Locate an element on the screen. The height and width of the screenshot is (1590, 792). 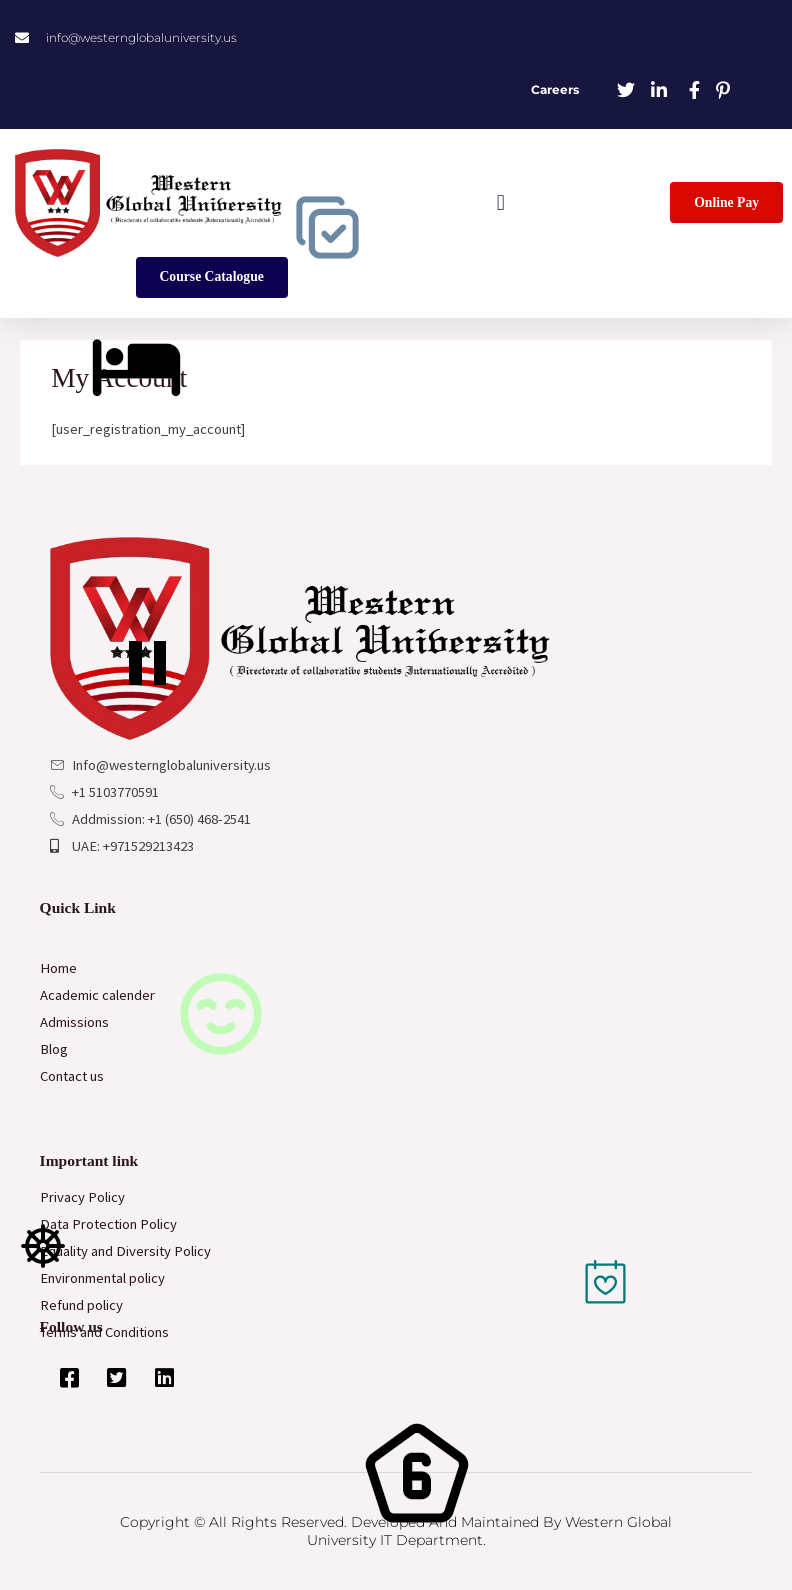
view favorite or loved events is located at coordinates (605, 1283).